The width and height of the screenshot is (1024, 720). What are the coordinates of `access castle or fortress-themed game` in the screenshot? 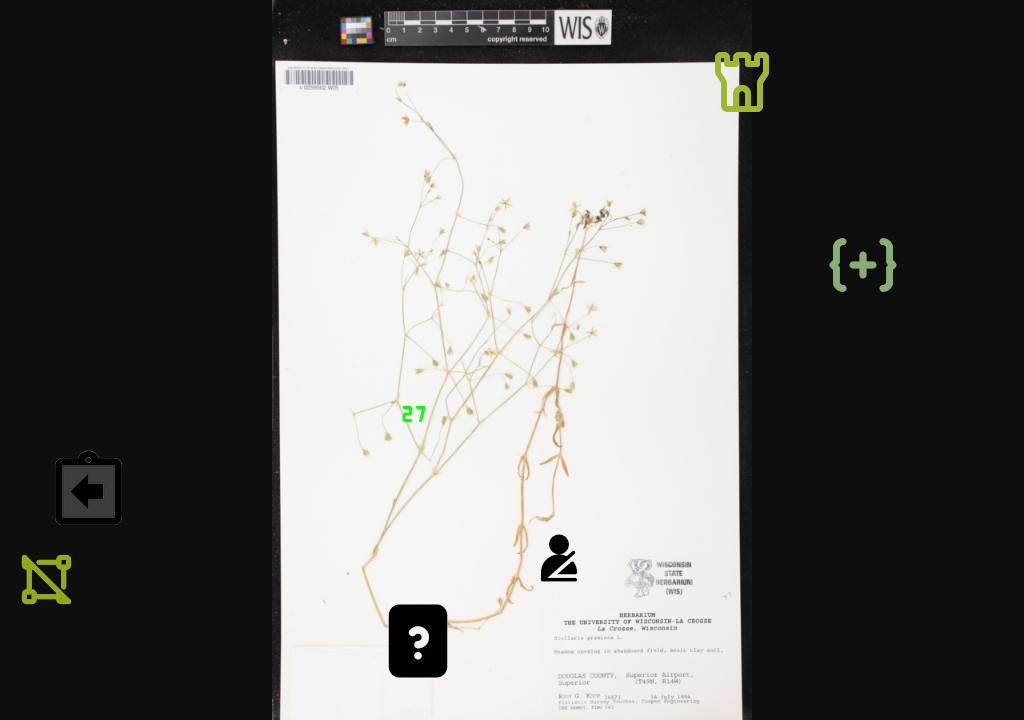 It's located at (742, 82).